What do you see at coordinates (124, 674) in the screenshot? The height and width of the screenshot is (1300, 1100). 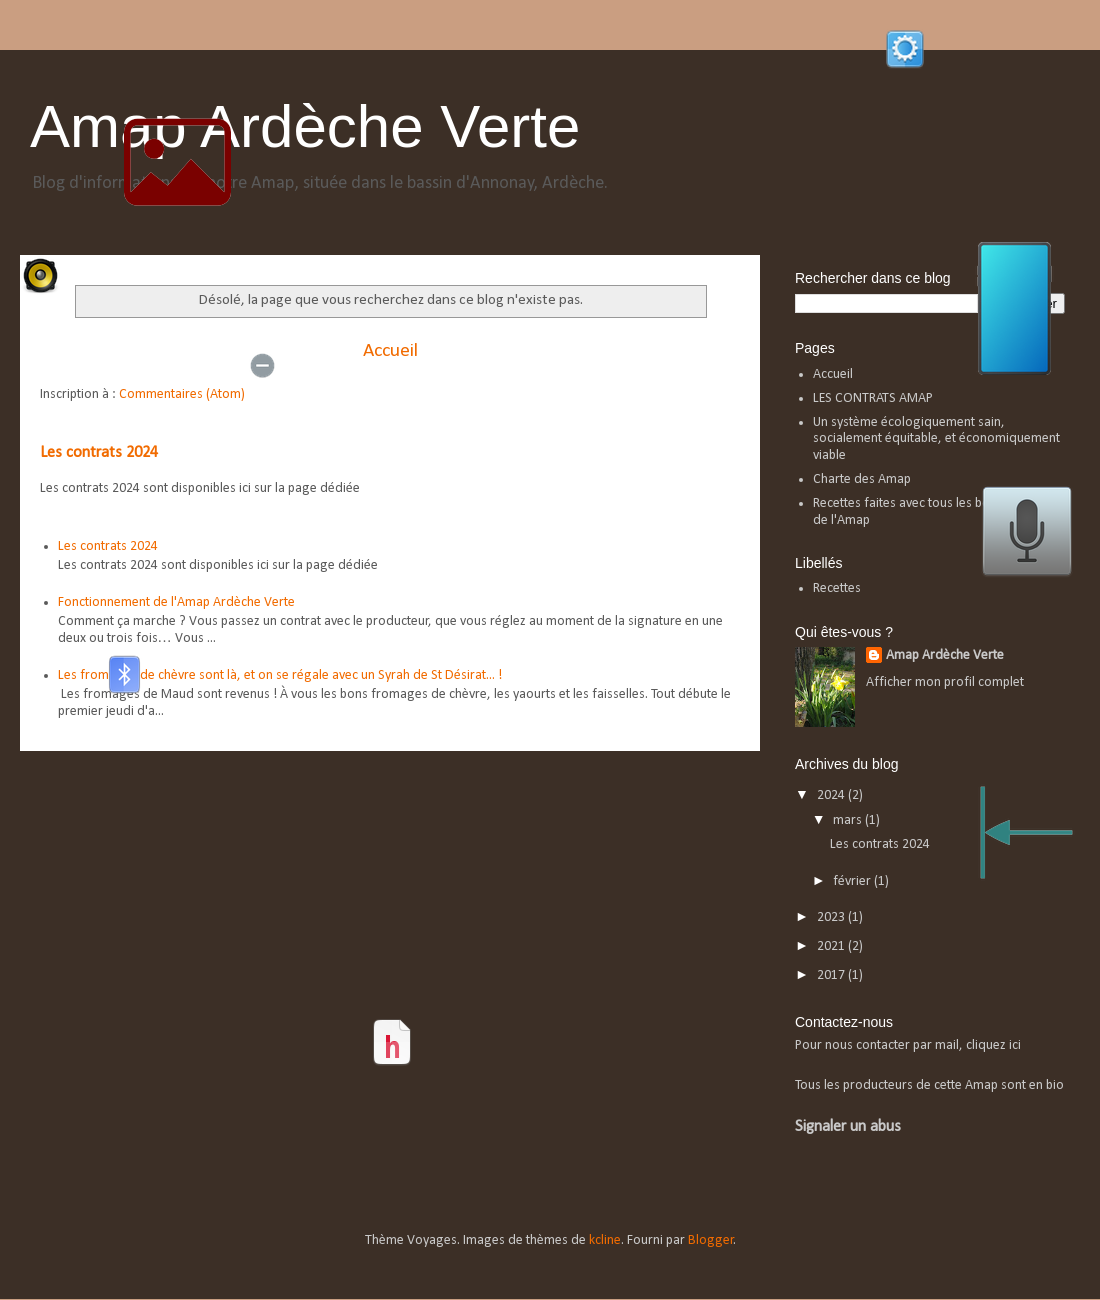 I see `indicates bluetooth is currently active` at bounding box center [124, 674].